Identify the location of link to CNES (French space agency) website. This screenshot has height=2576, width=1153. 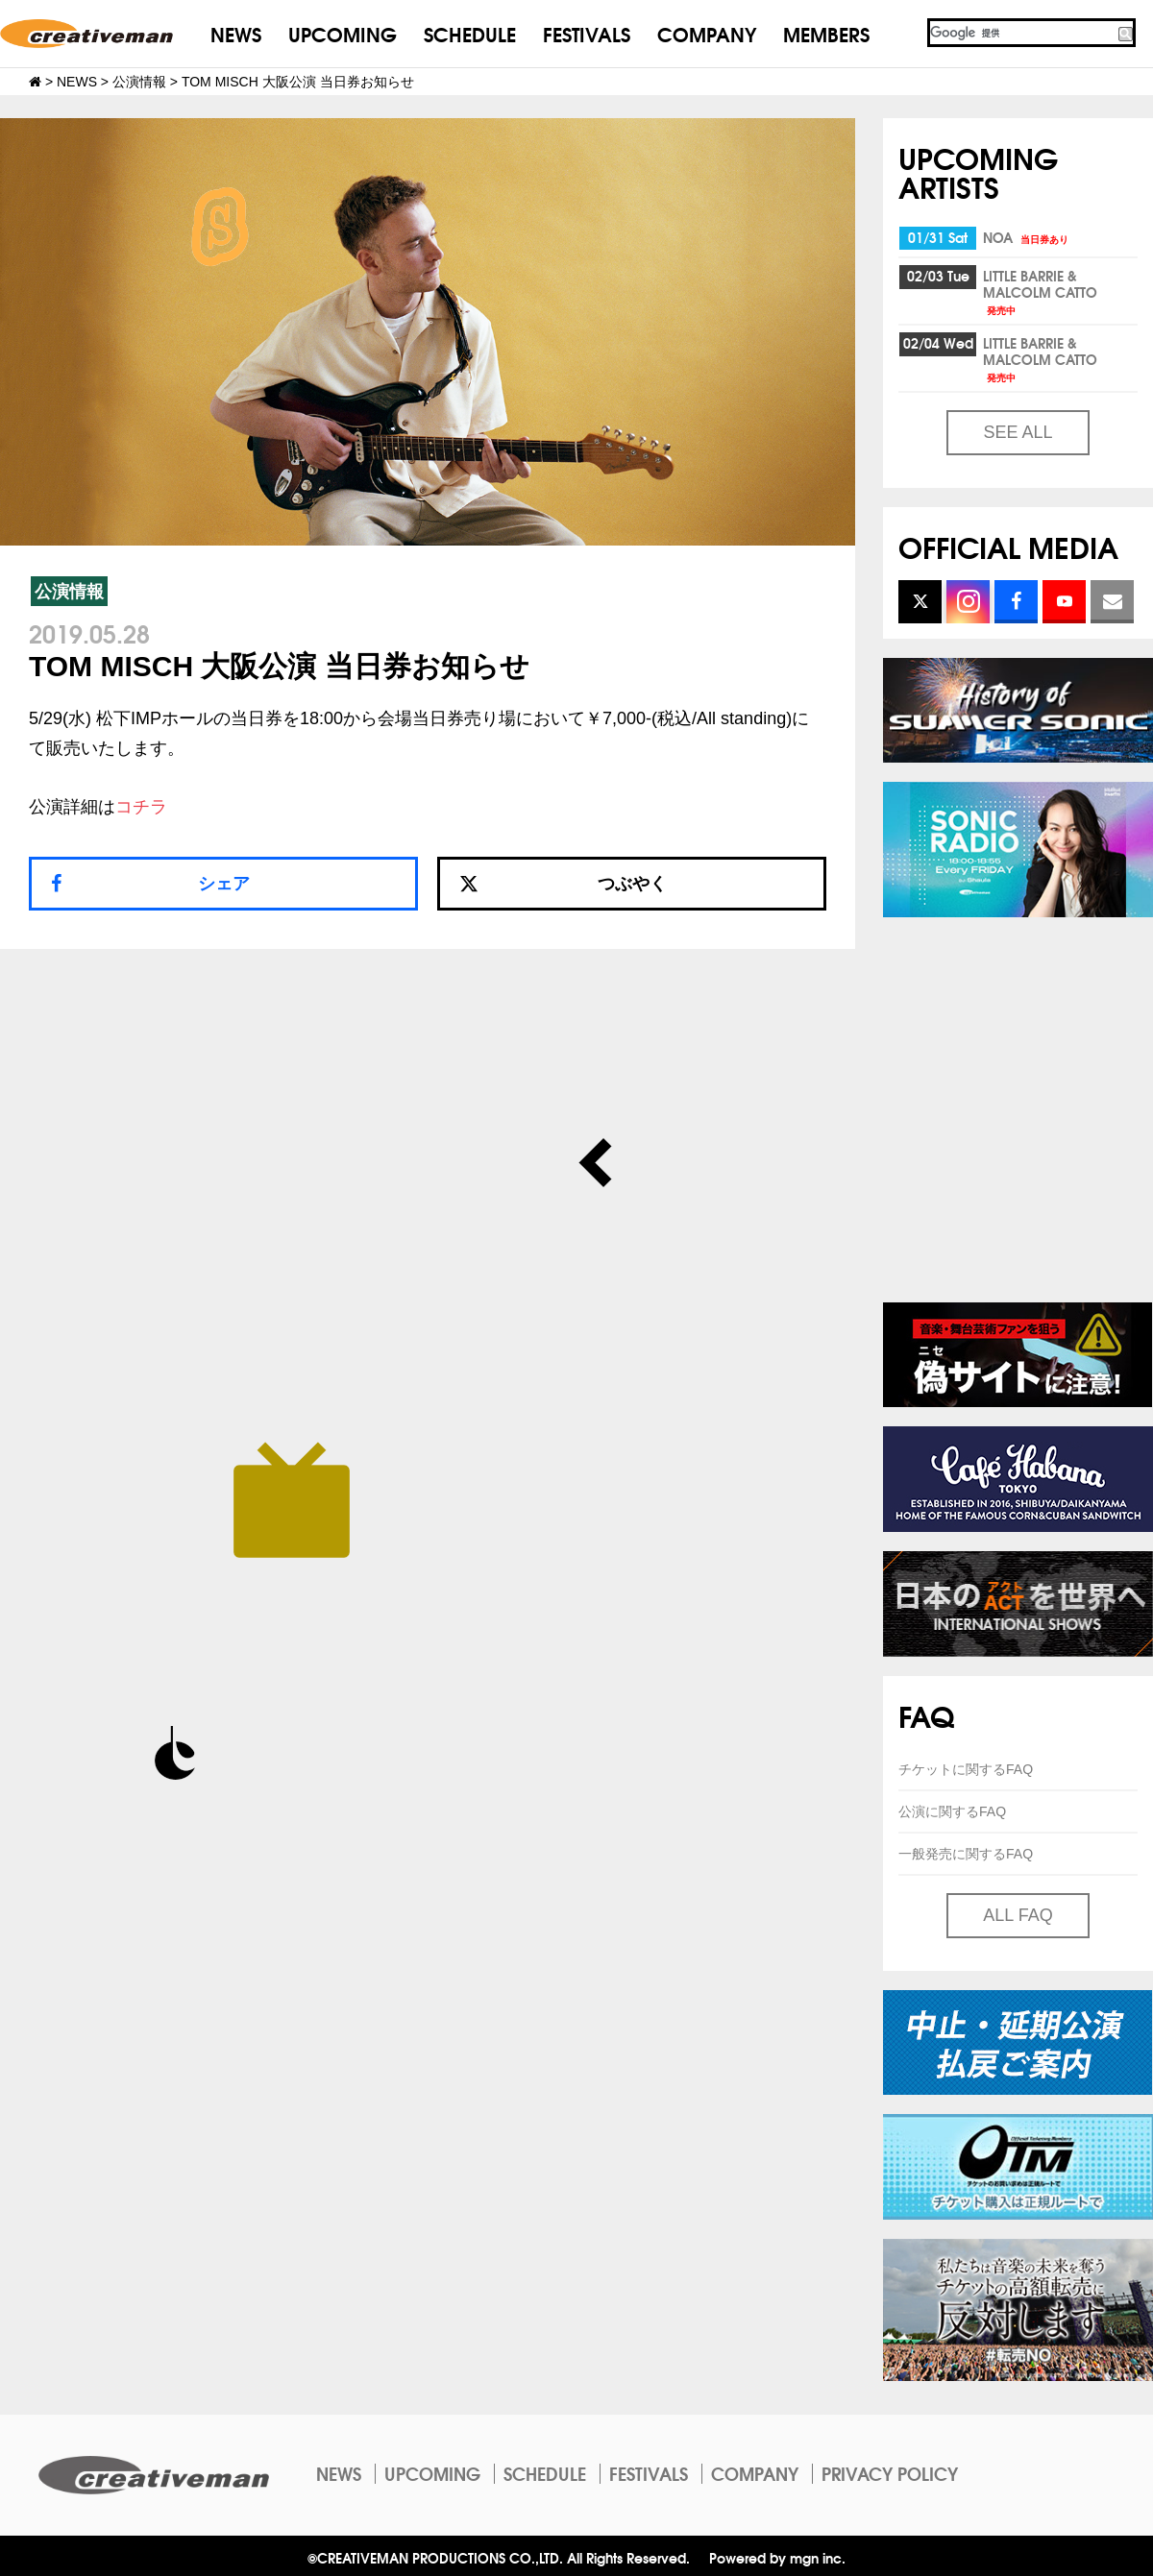
(175, 1753).